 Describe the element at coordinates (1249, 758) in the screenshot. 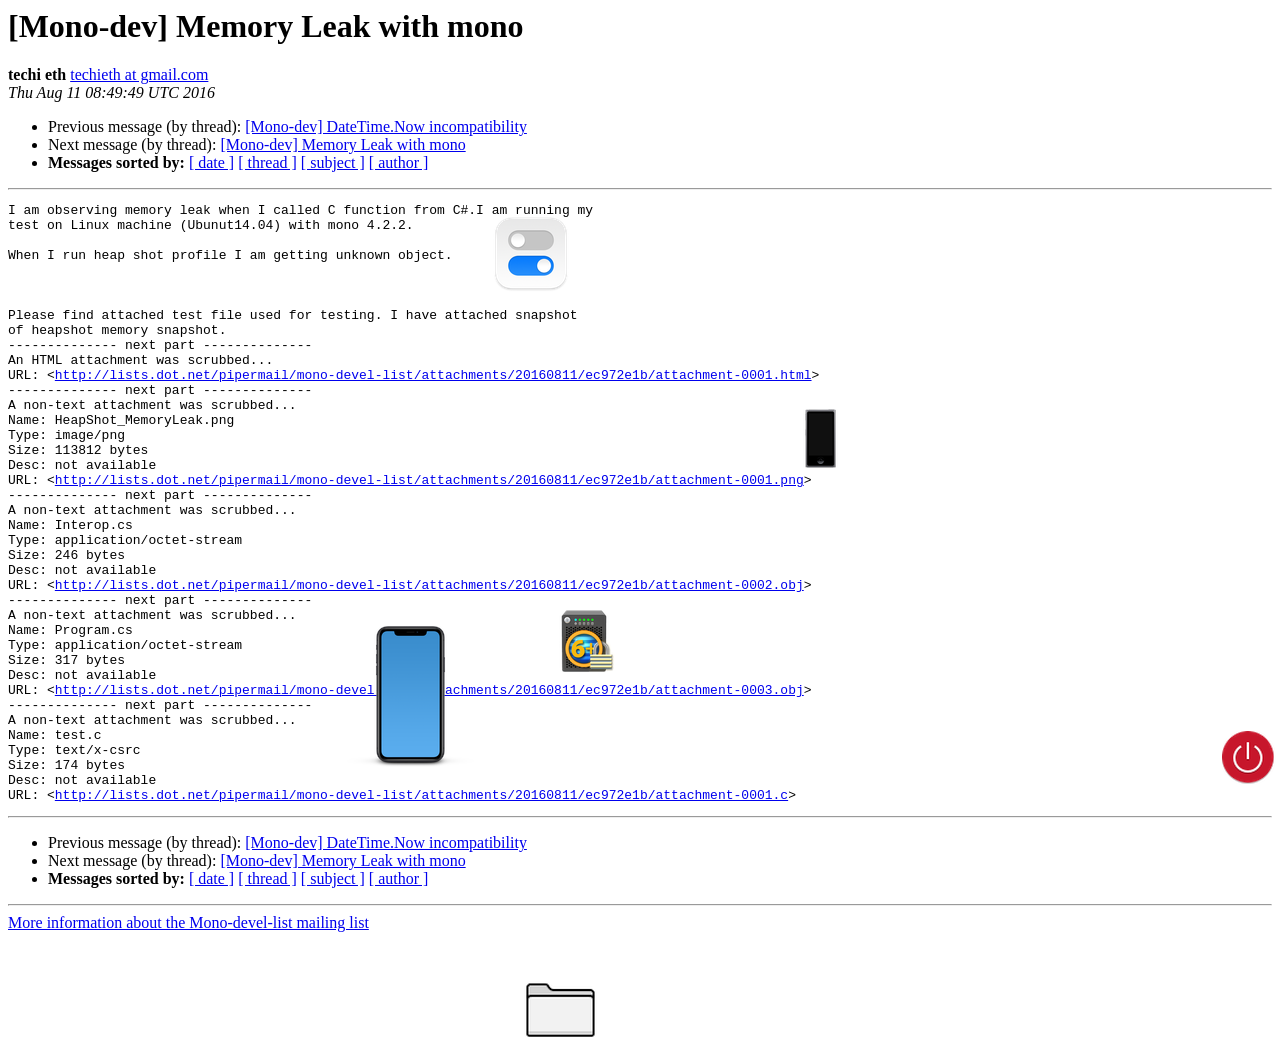

I see `shut down or power off the system` at that location.